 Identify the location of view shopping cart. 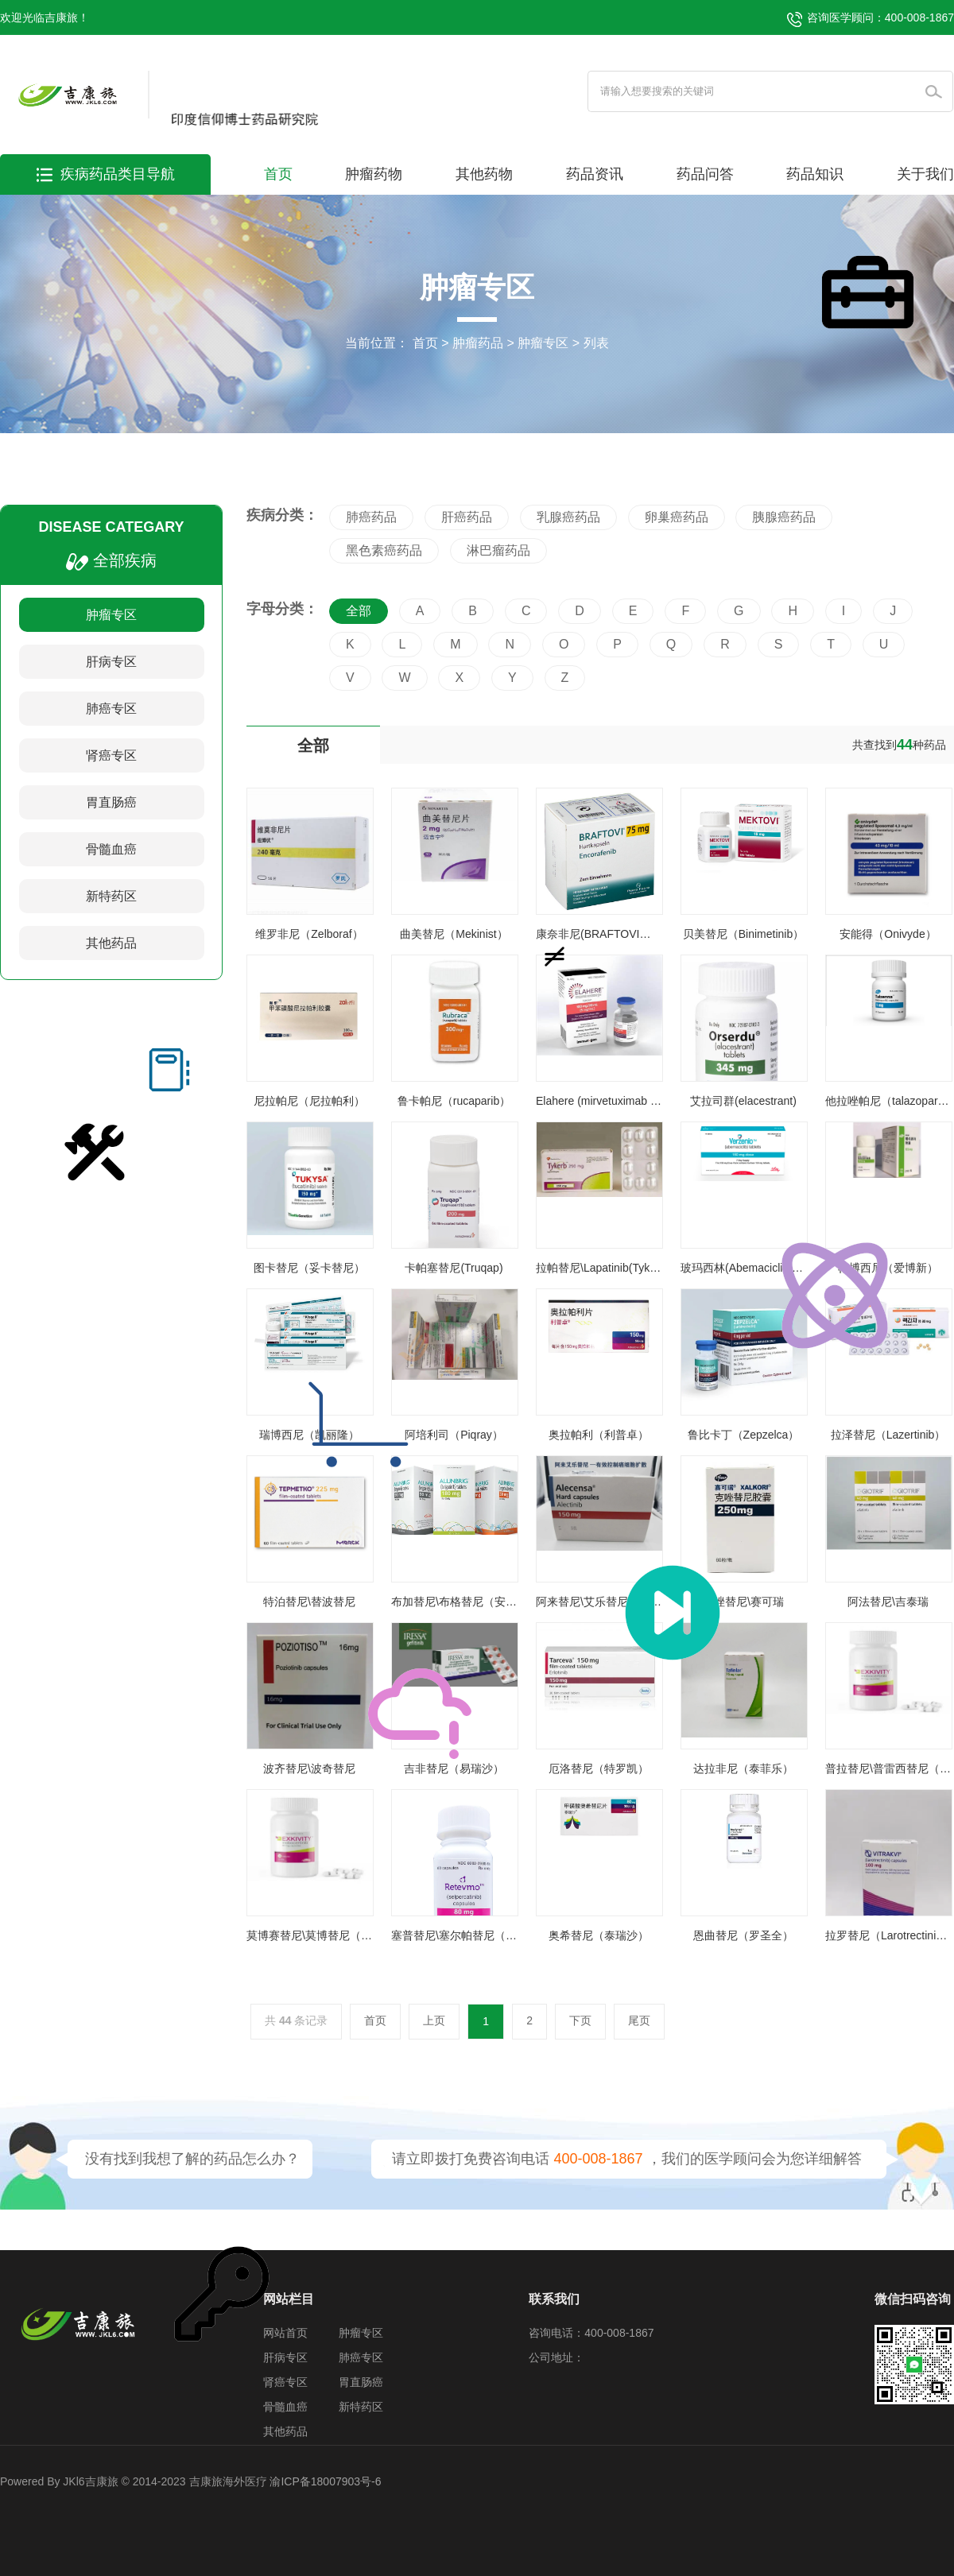
(356, 1419).